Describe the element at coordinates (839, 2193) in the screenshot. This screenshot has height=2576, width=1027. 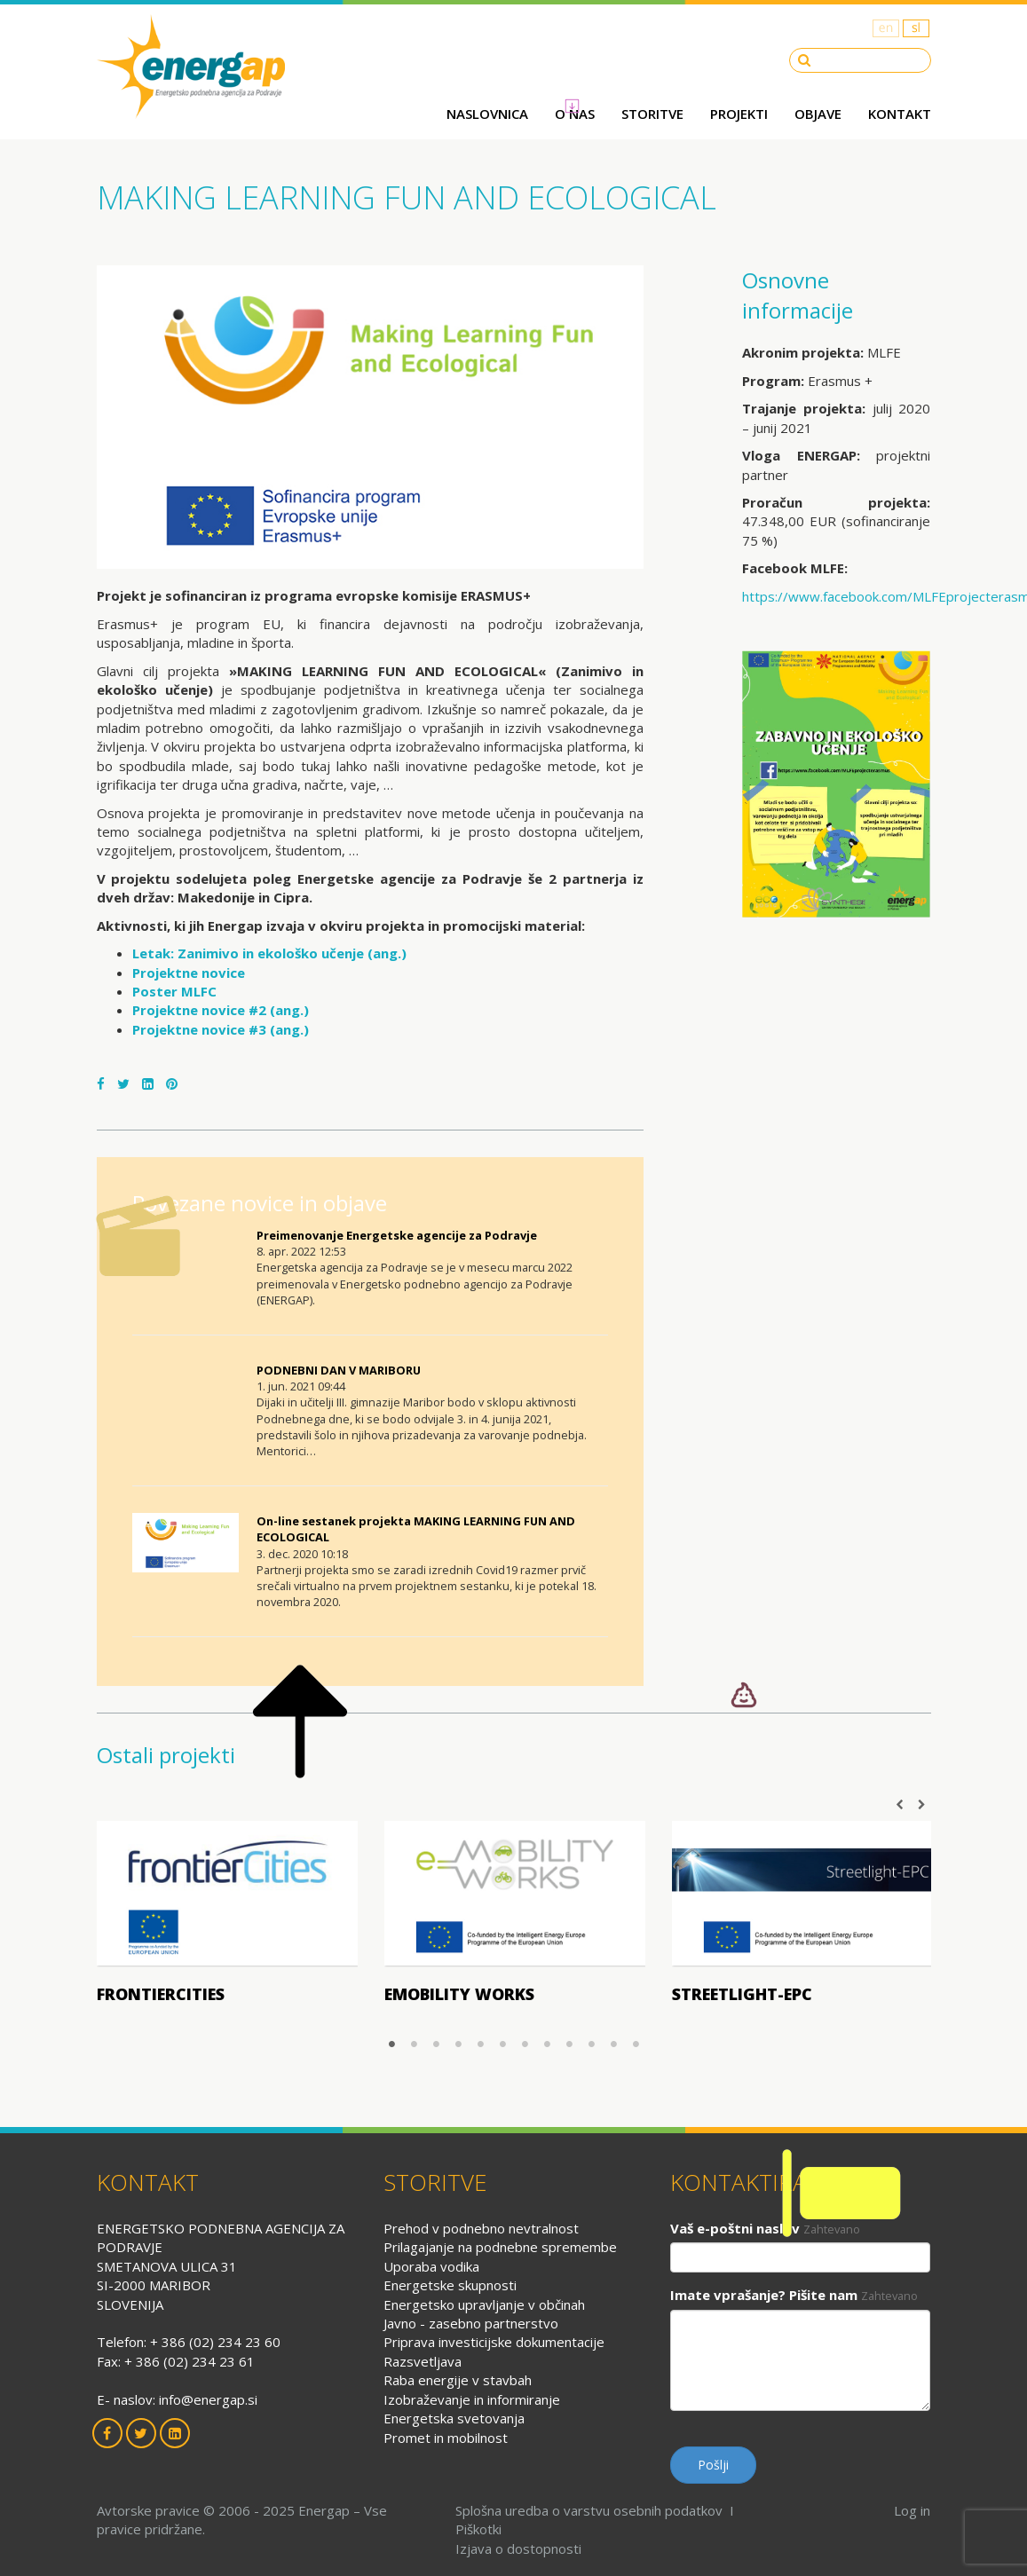
I see `align content to the left edge` at that location.